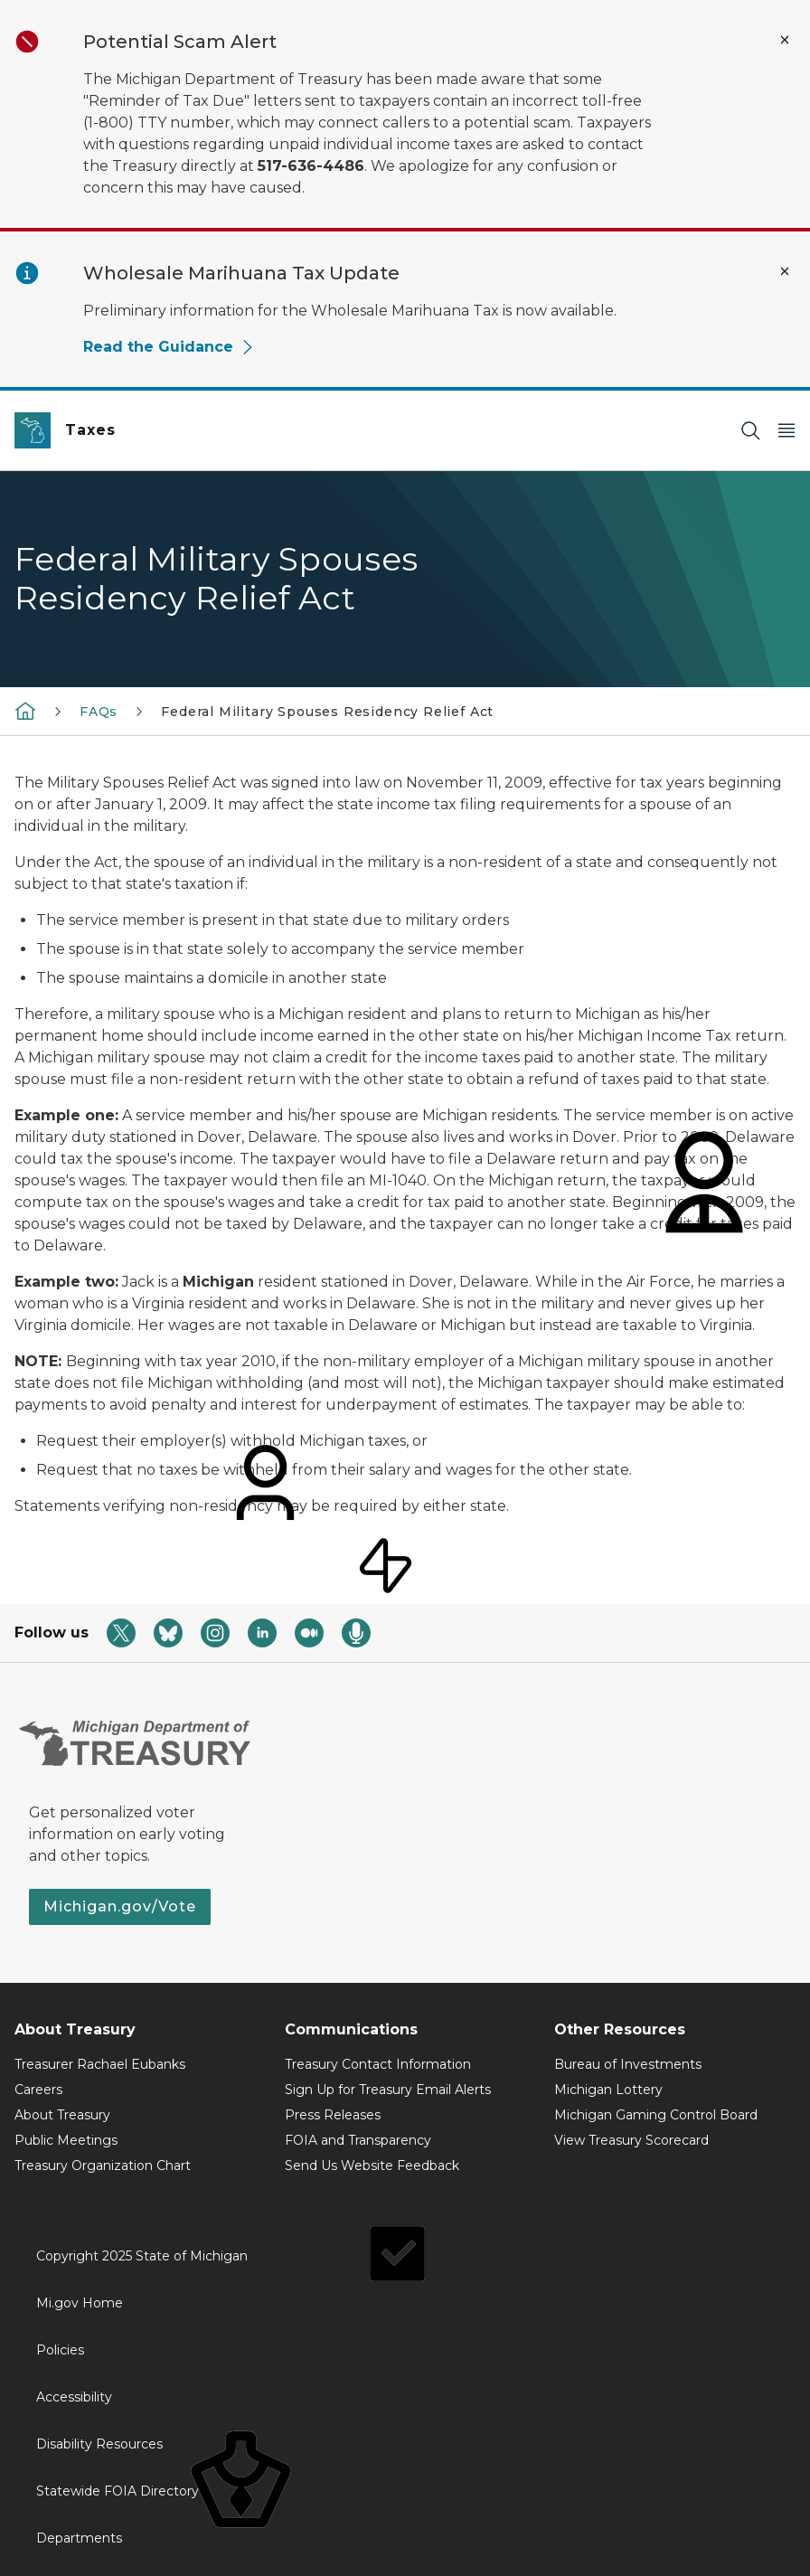 The height and width of the screenshot is (2576, 810). Describe the element at coordinates (265, 1484) in the screenshot. I see `view your profile` at that location.